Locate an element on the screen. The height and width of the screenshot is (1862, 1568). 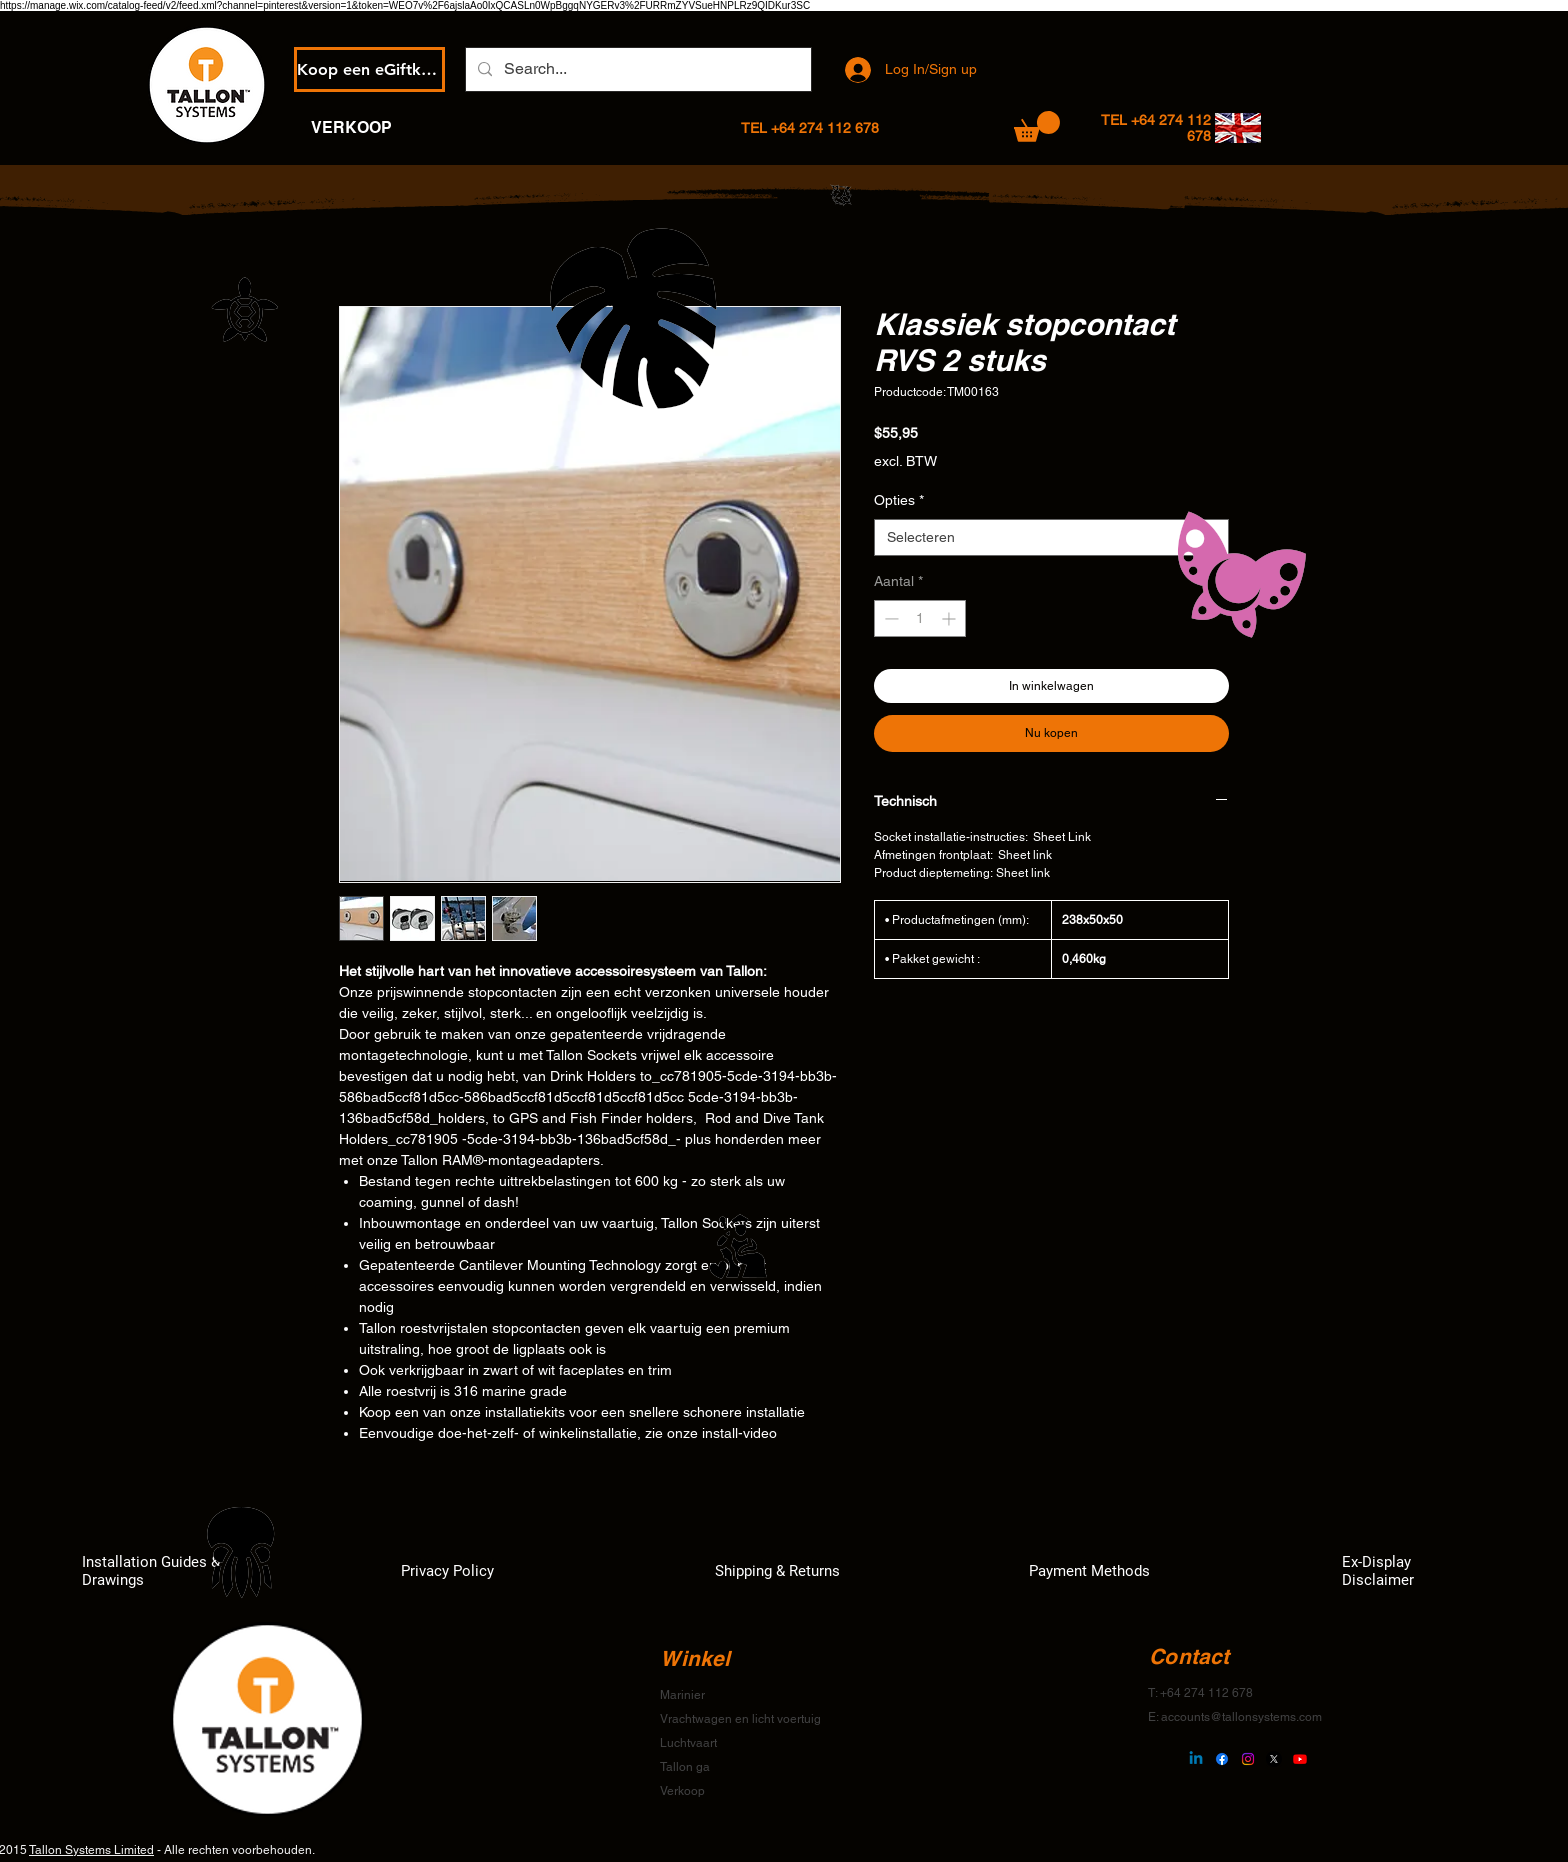
indicates magic or spell activation is located at coordinates (841, 195).